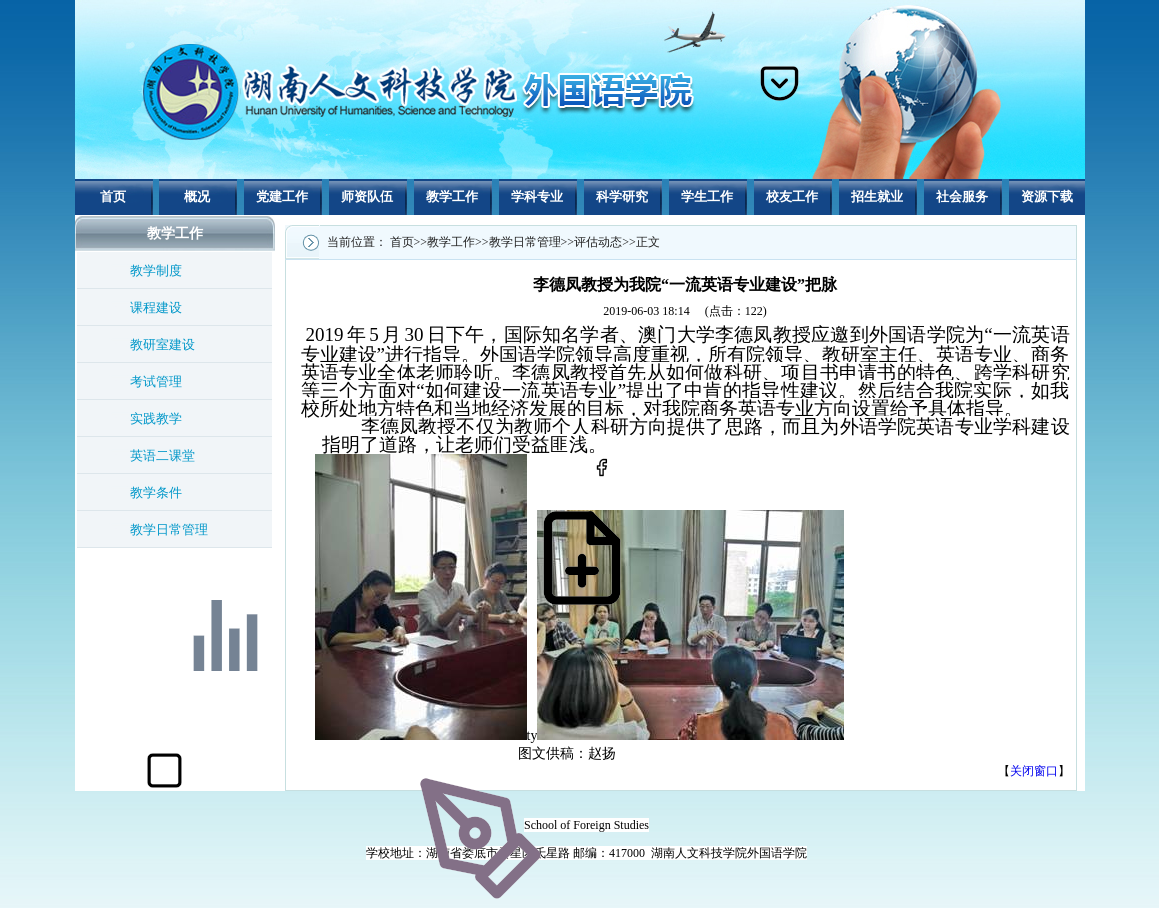 The width and height of the screenshot is (1159, 908). I want to click on unchecked checkbox or selection state, so click(164, 770).